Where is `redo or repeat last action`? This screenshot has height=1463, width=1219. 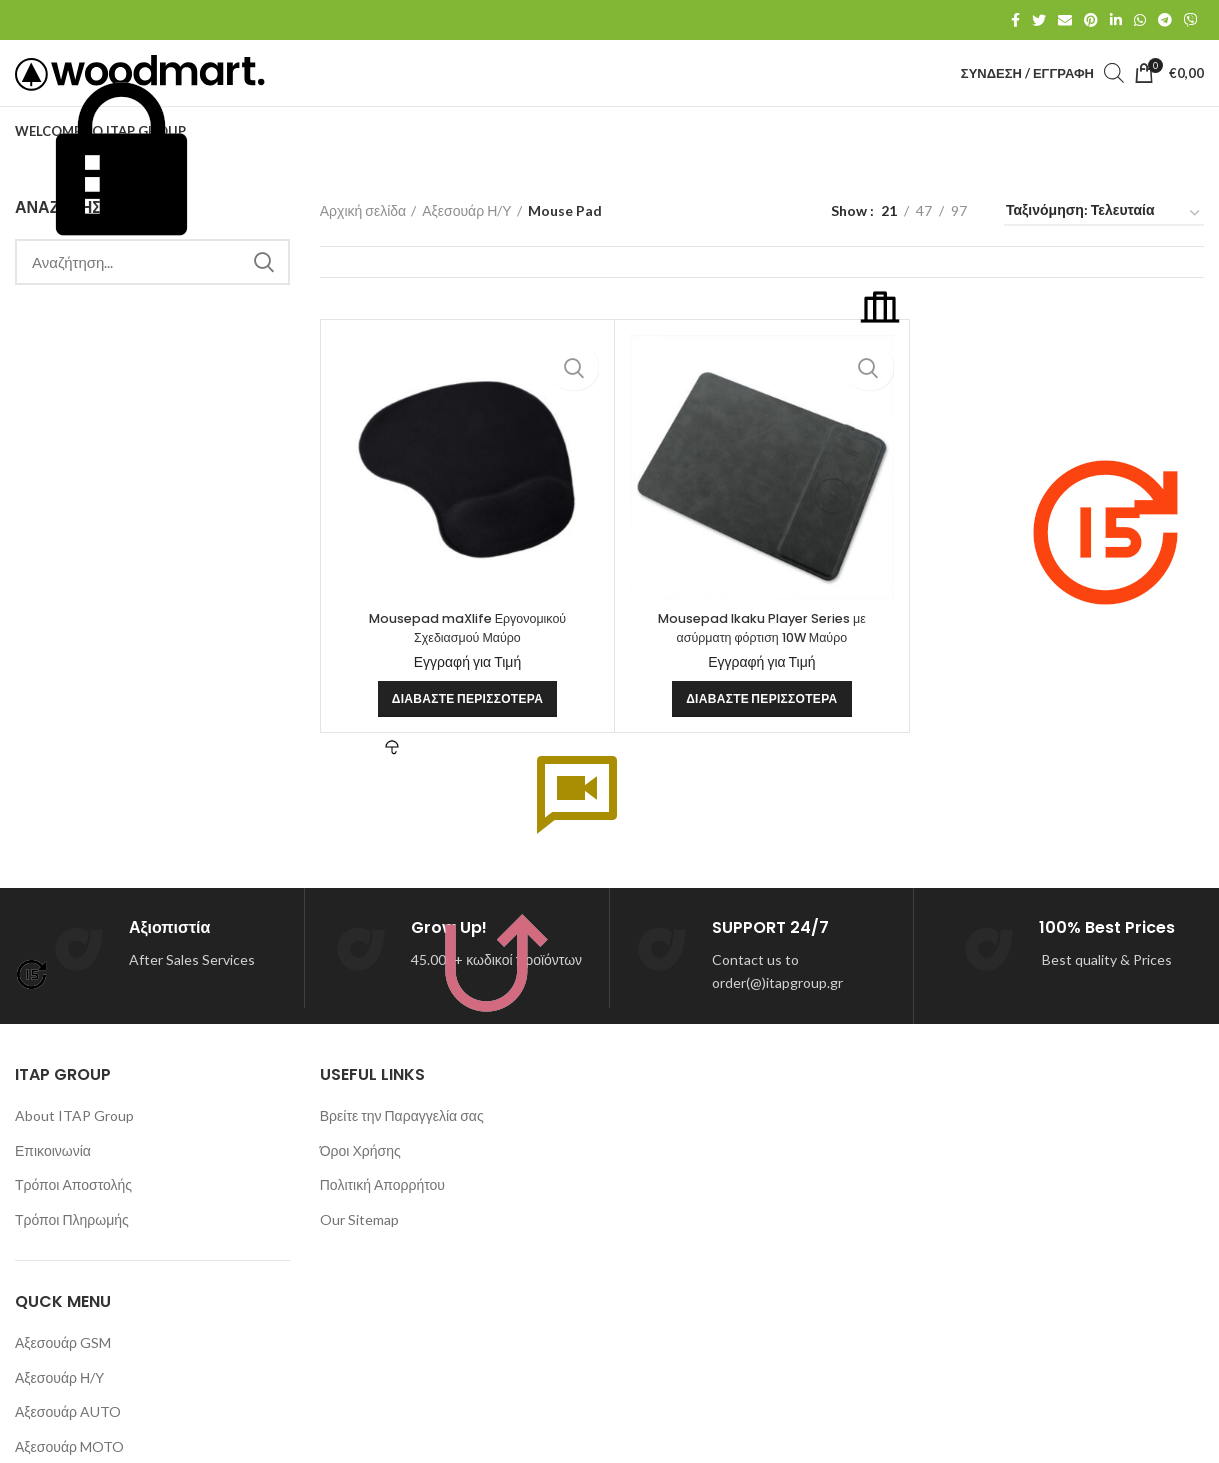 redo or repeat last action is located at coordinates (491, 965).